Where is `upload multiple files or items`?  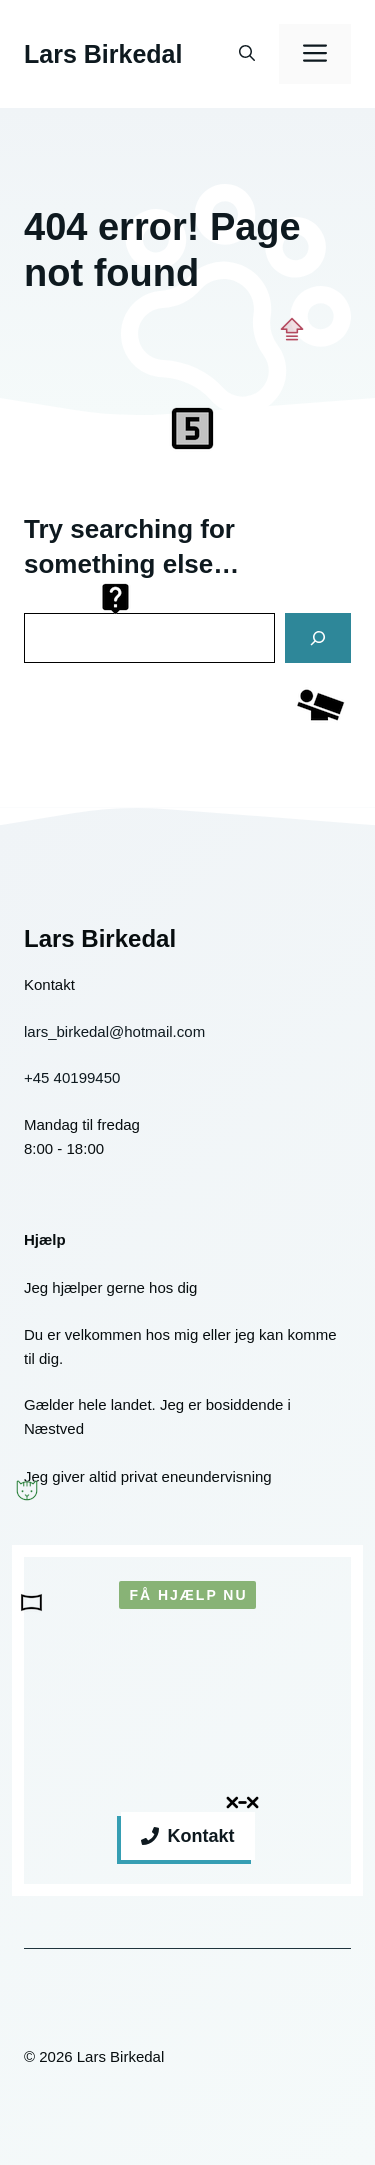
upload multiple files or items is located at coordinates (292, 330).